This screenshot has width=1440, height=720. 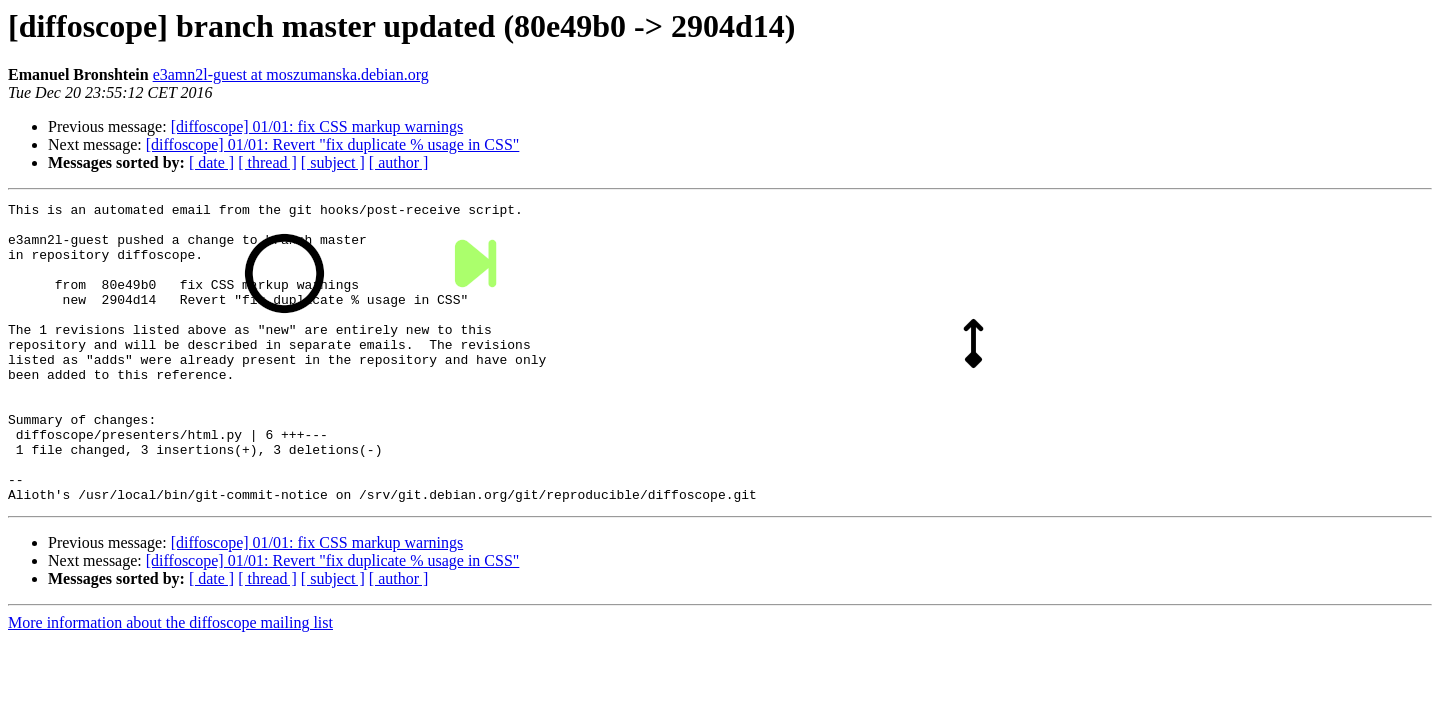 What do you see at coordinates (284, 273) in the screenshot?
I see `unselected radio button option` at bounding box center [284, 273].